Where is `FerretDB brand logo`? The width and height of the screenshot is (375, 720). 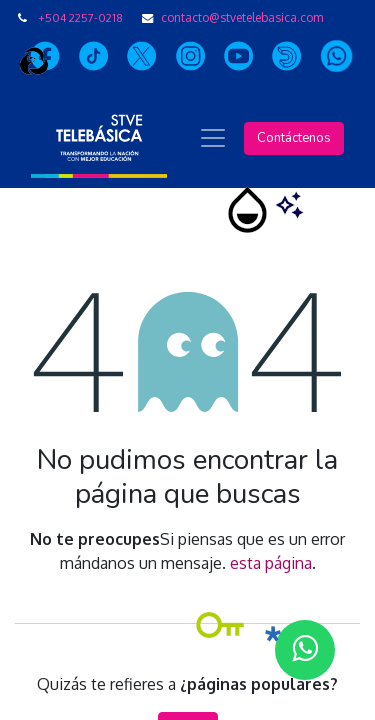
FerretDB brand logo is located at coordinates (34, 61).